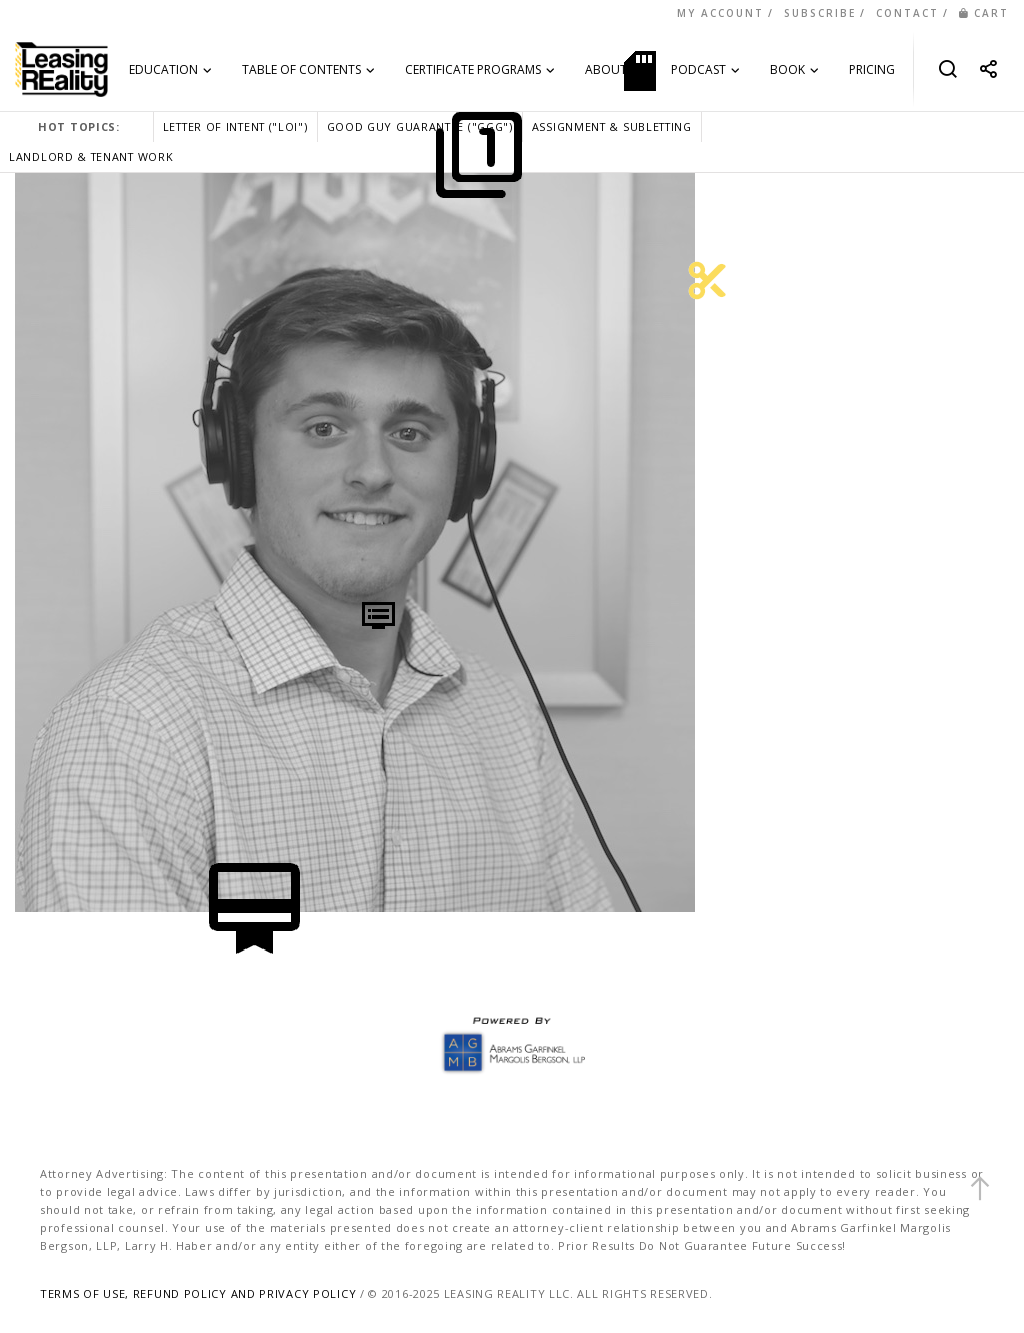 Image resolution: width=1024 pixels, height=1333 pixels. What do you see at coordinates (640, 71) in the screenshot?
I see `access sd card storage` at bounding box center [640, 71].